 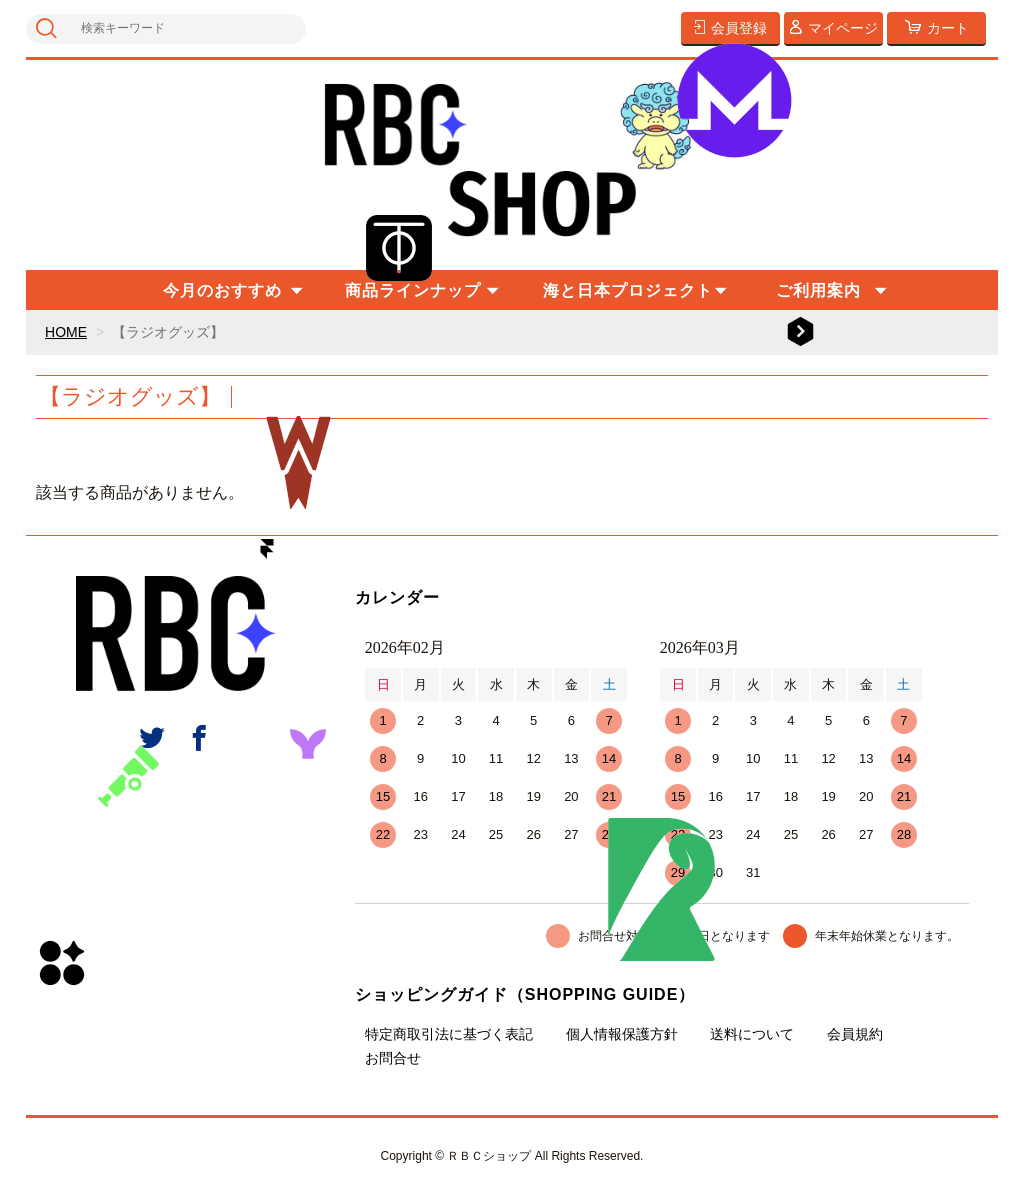 What do you see at coordinates (267, 549) in the screenshot?
I see `open framer design tool` at bounding box center [267, 549].